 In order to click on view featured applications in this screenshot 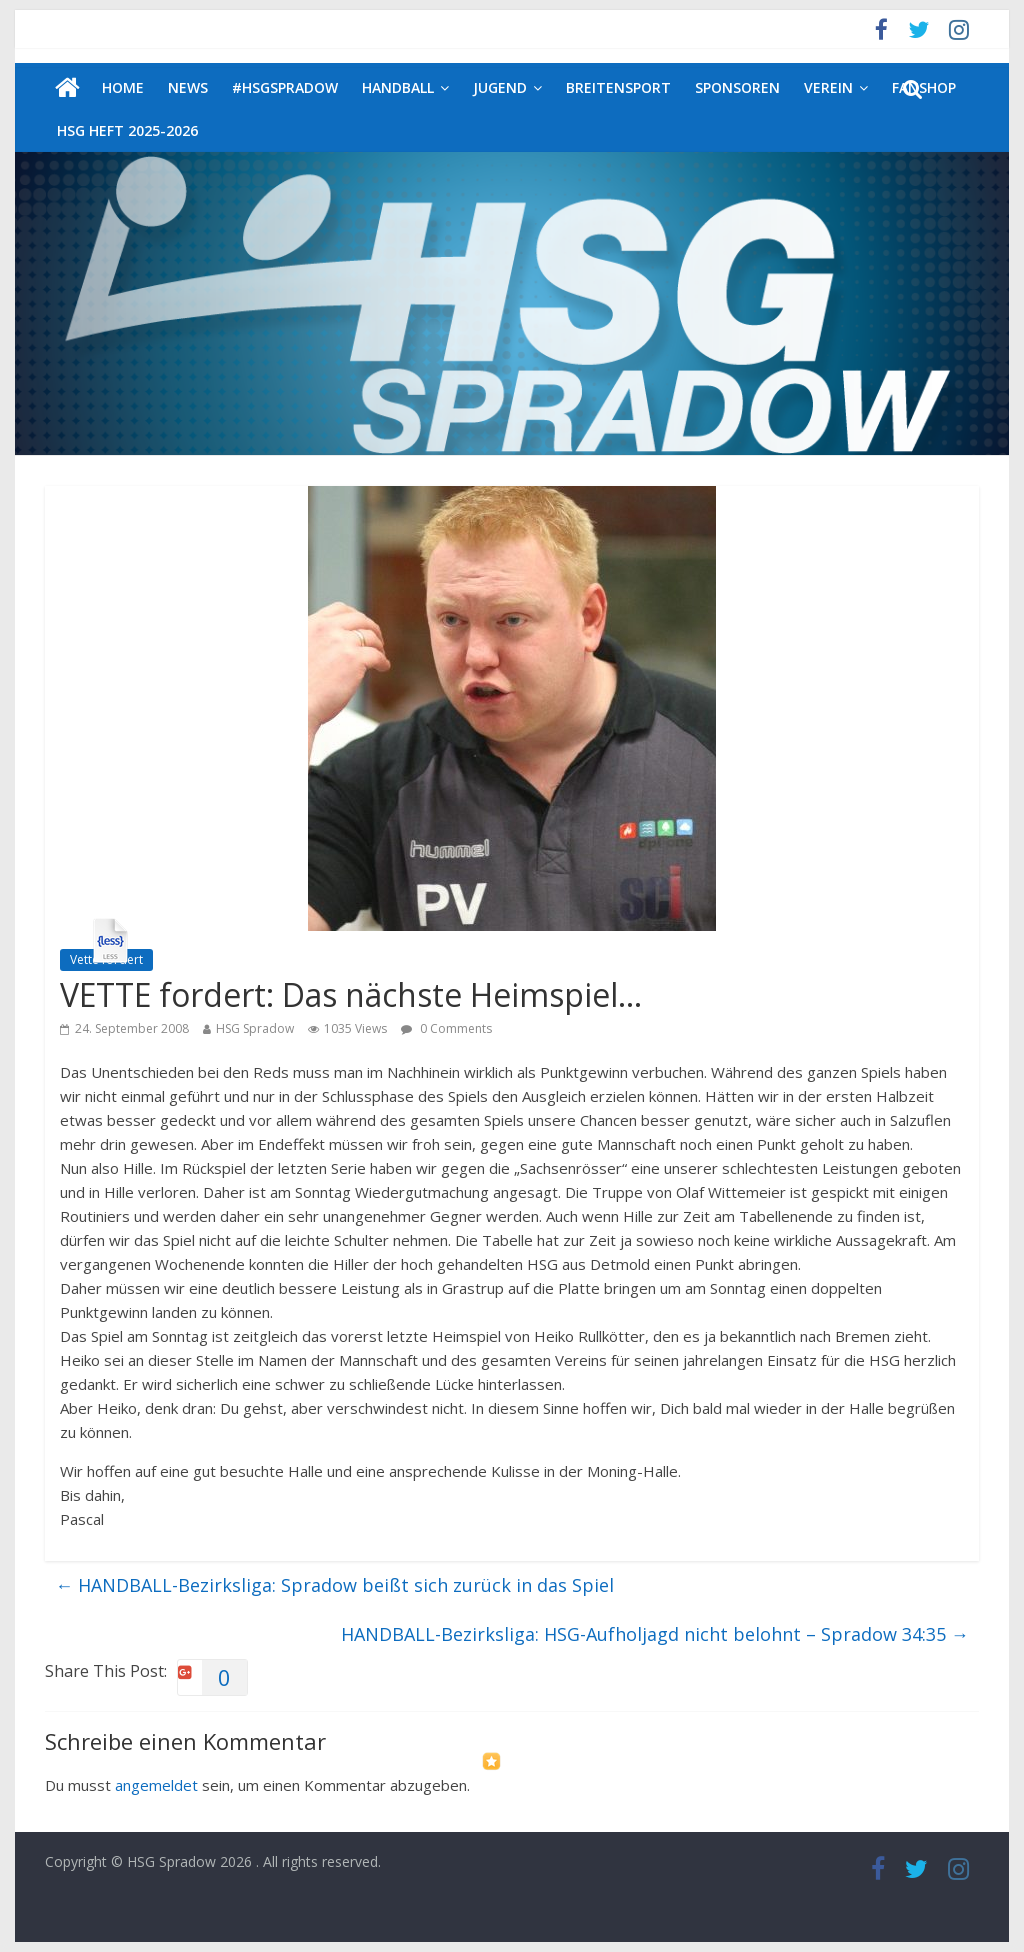, I will do `click(491, 1761)`.